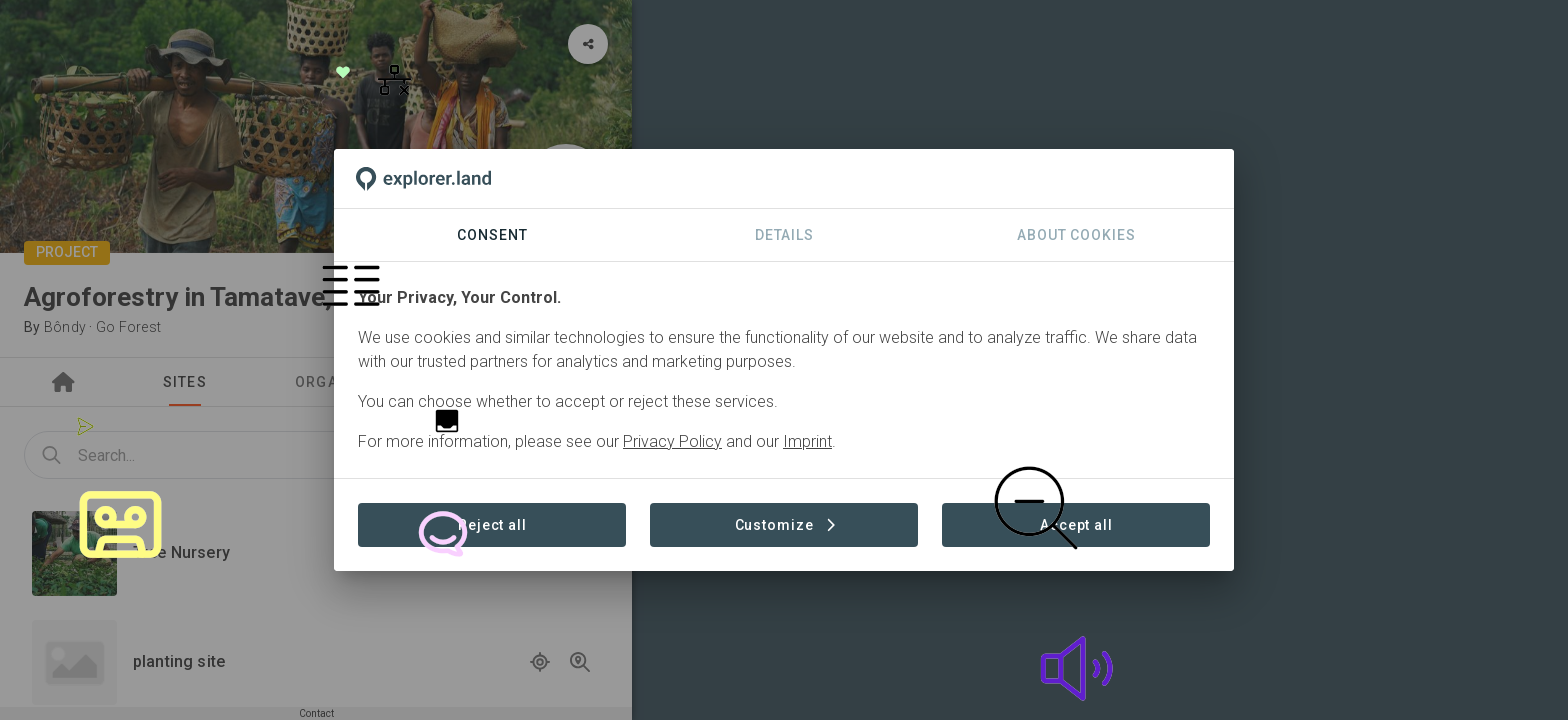 This screenshot has width=1568, height=720. Describe the element at coordinates (443, 534) in the screenshot. I see `open HipChat messaging app` at that location.